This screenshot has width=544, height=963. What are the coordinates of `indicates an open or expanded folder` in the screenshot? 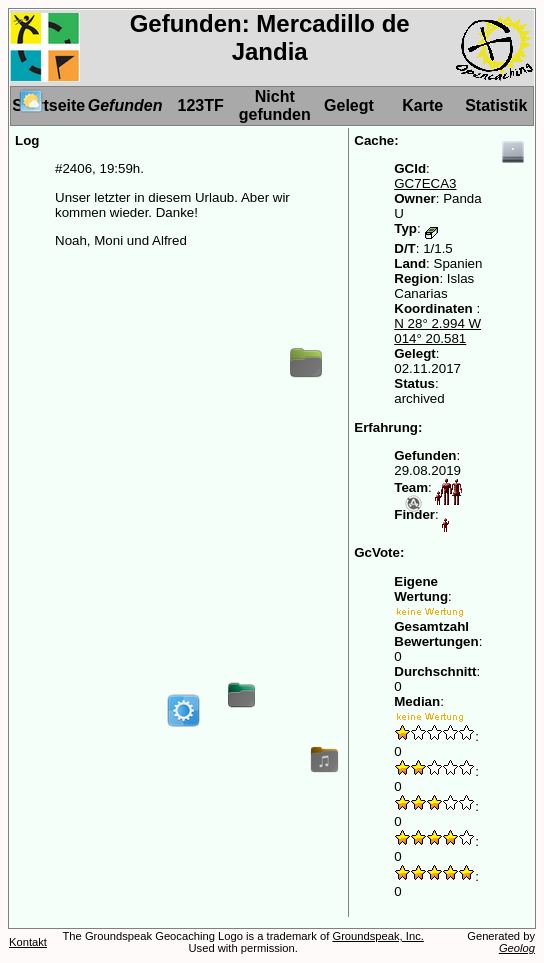 It's located at (306, 362).